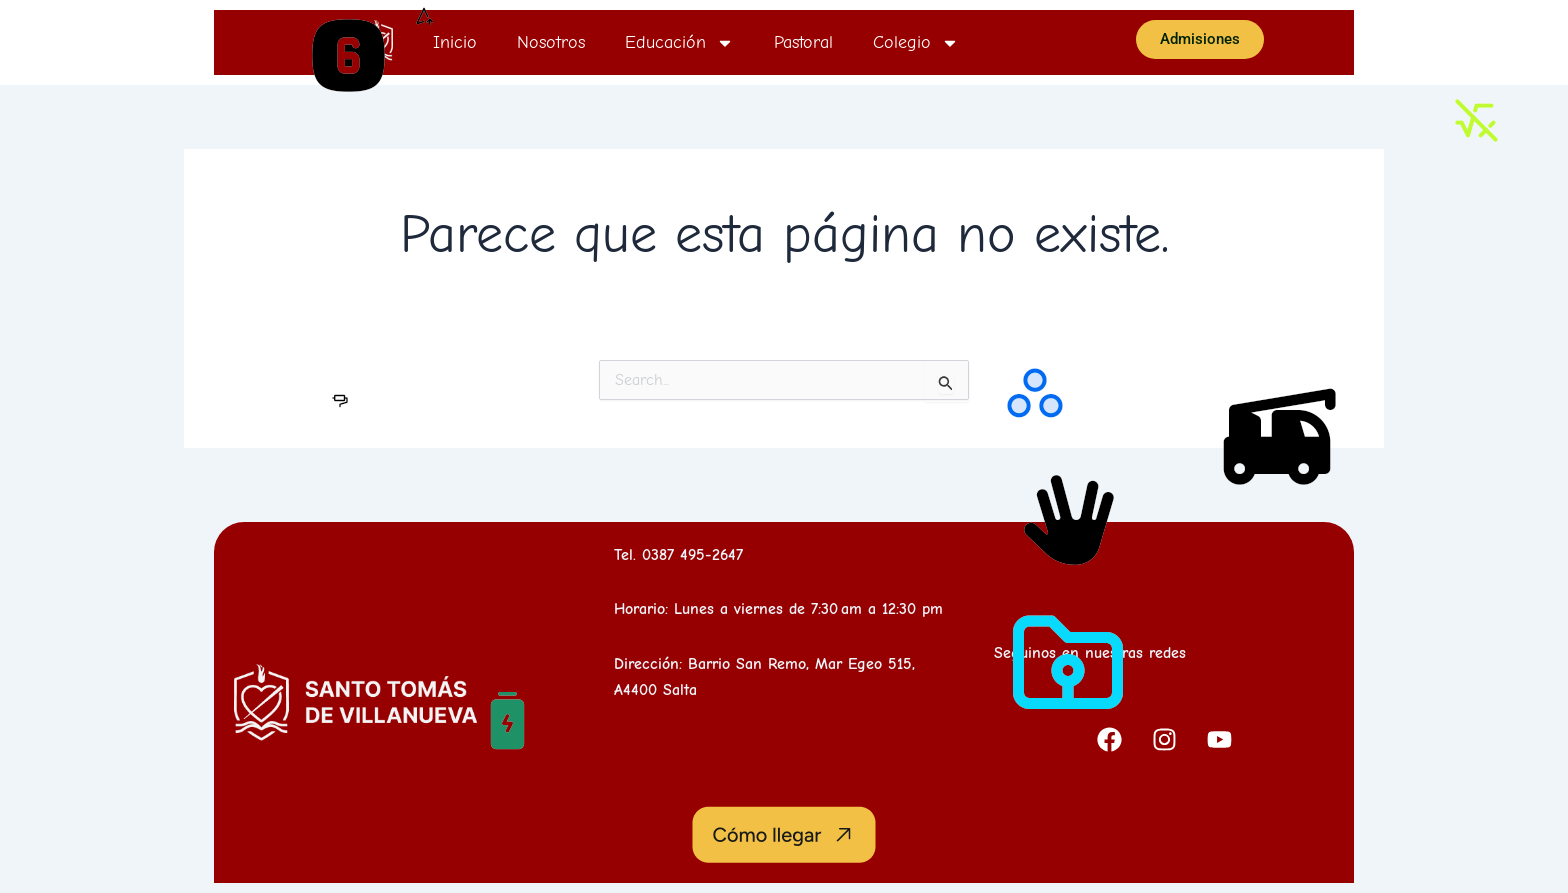 The width and height of the screenshot is (1568, 893). What do you see at coordinates (340, 400) in the screenshot?
I see `customize theme or appearance settings` at bounding box center [340, 400].